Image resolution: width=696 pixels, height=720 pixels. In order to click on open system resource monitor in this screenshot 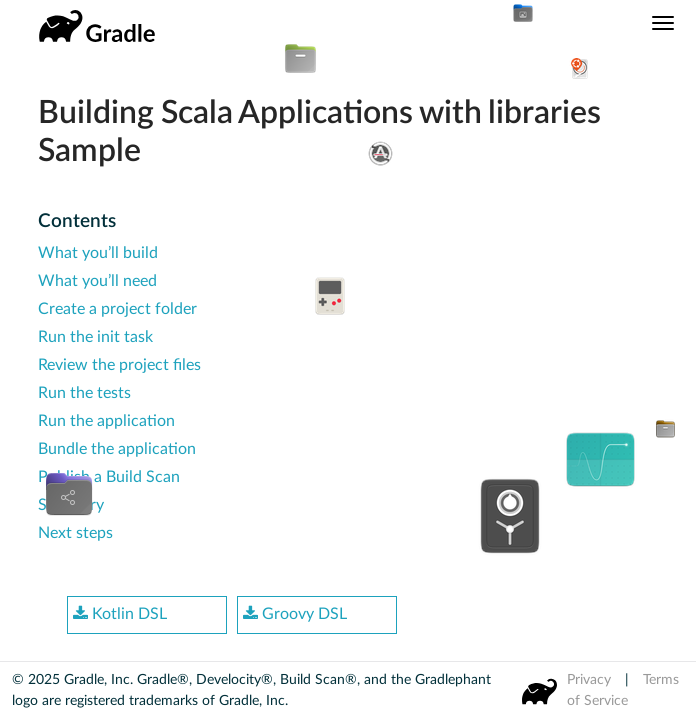, I will do `click(600, 459)`.